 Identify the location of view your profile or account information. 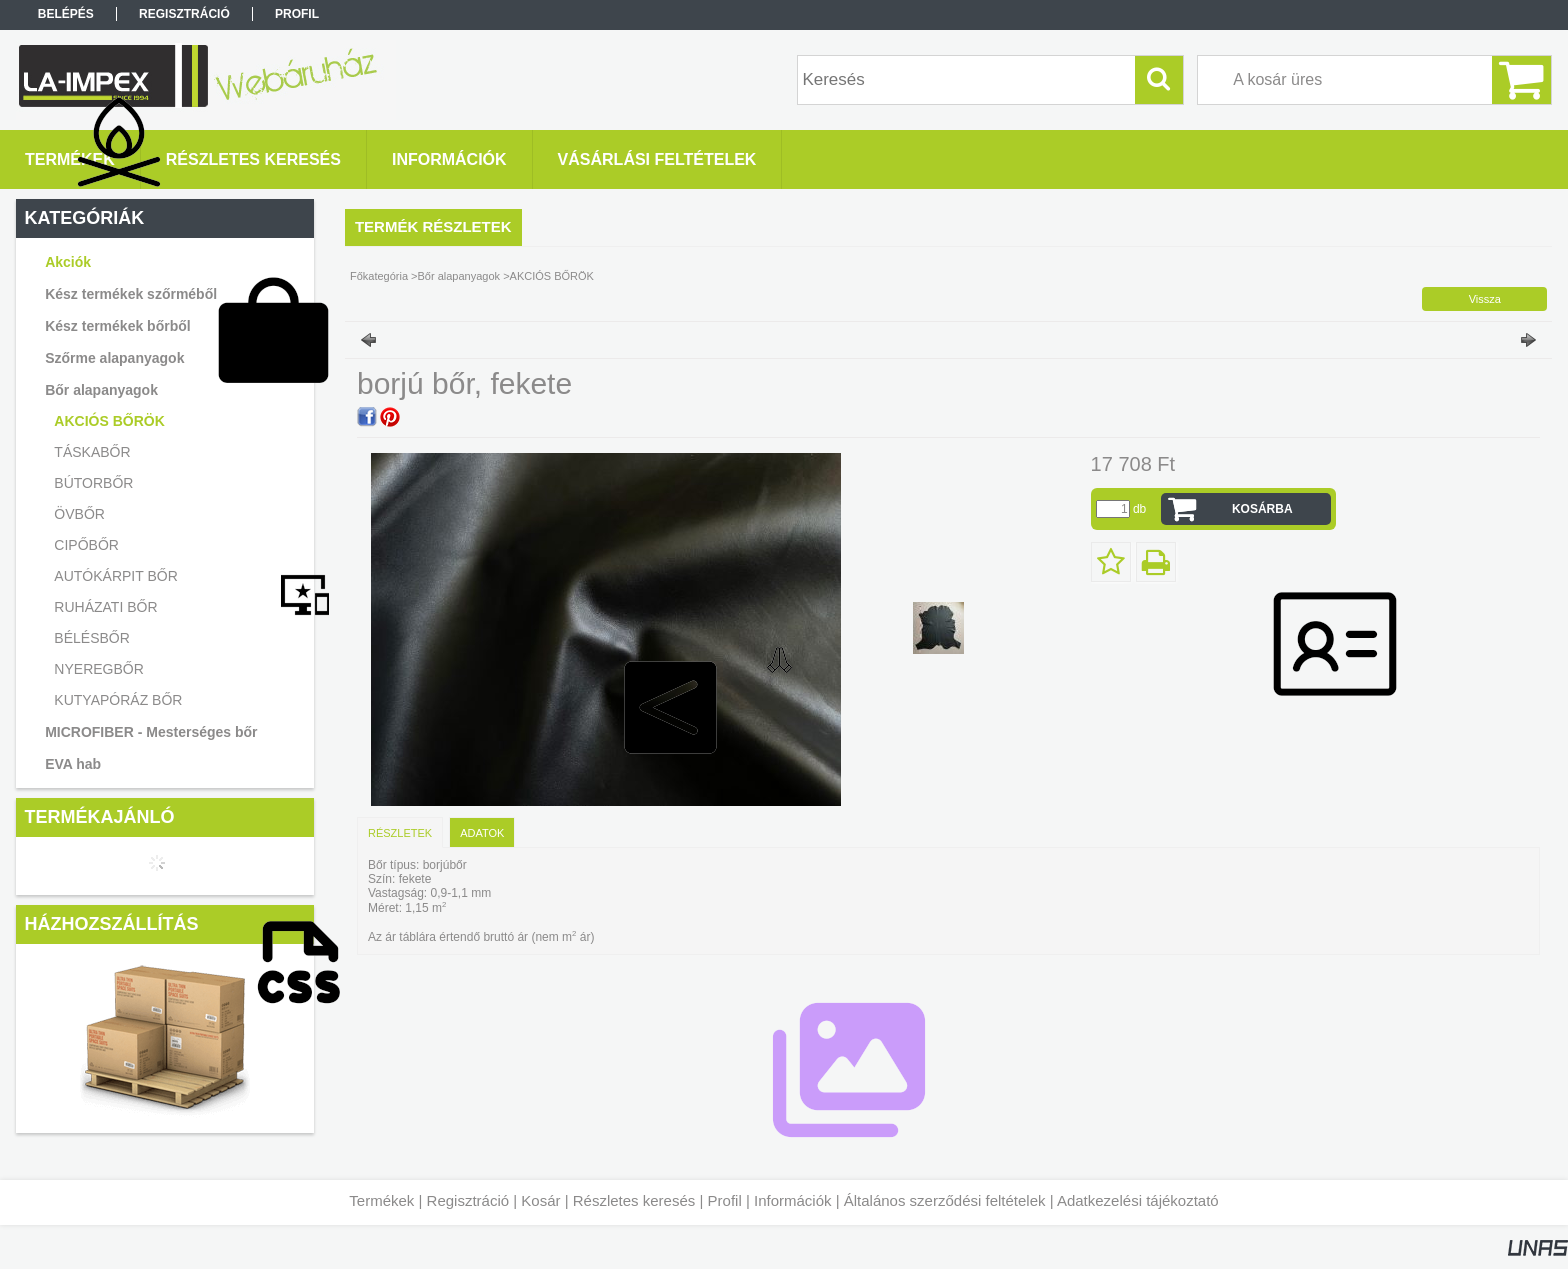
(1335, 644).